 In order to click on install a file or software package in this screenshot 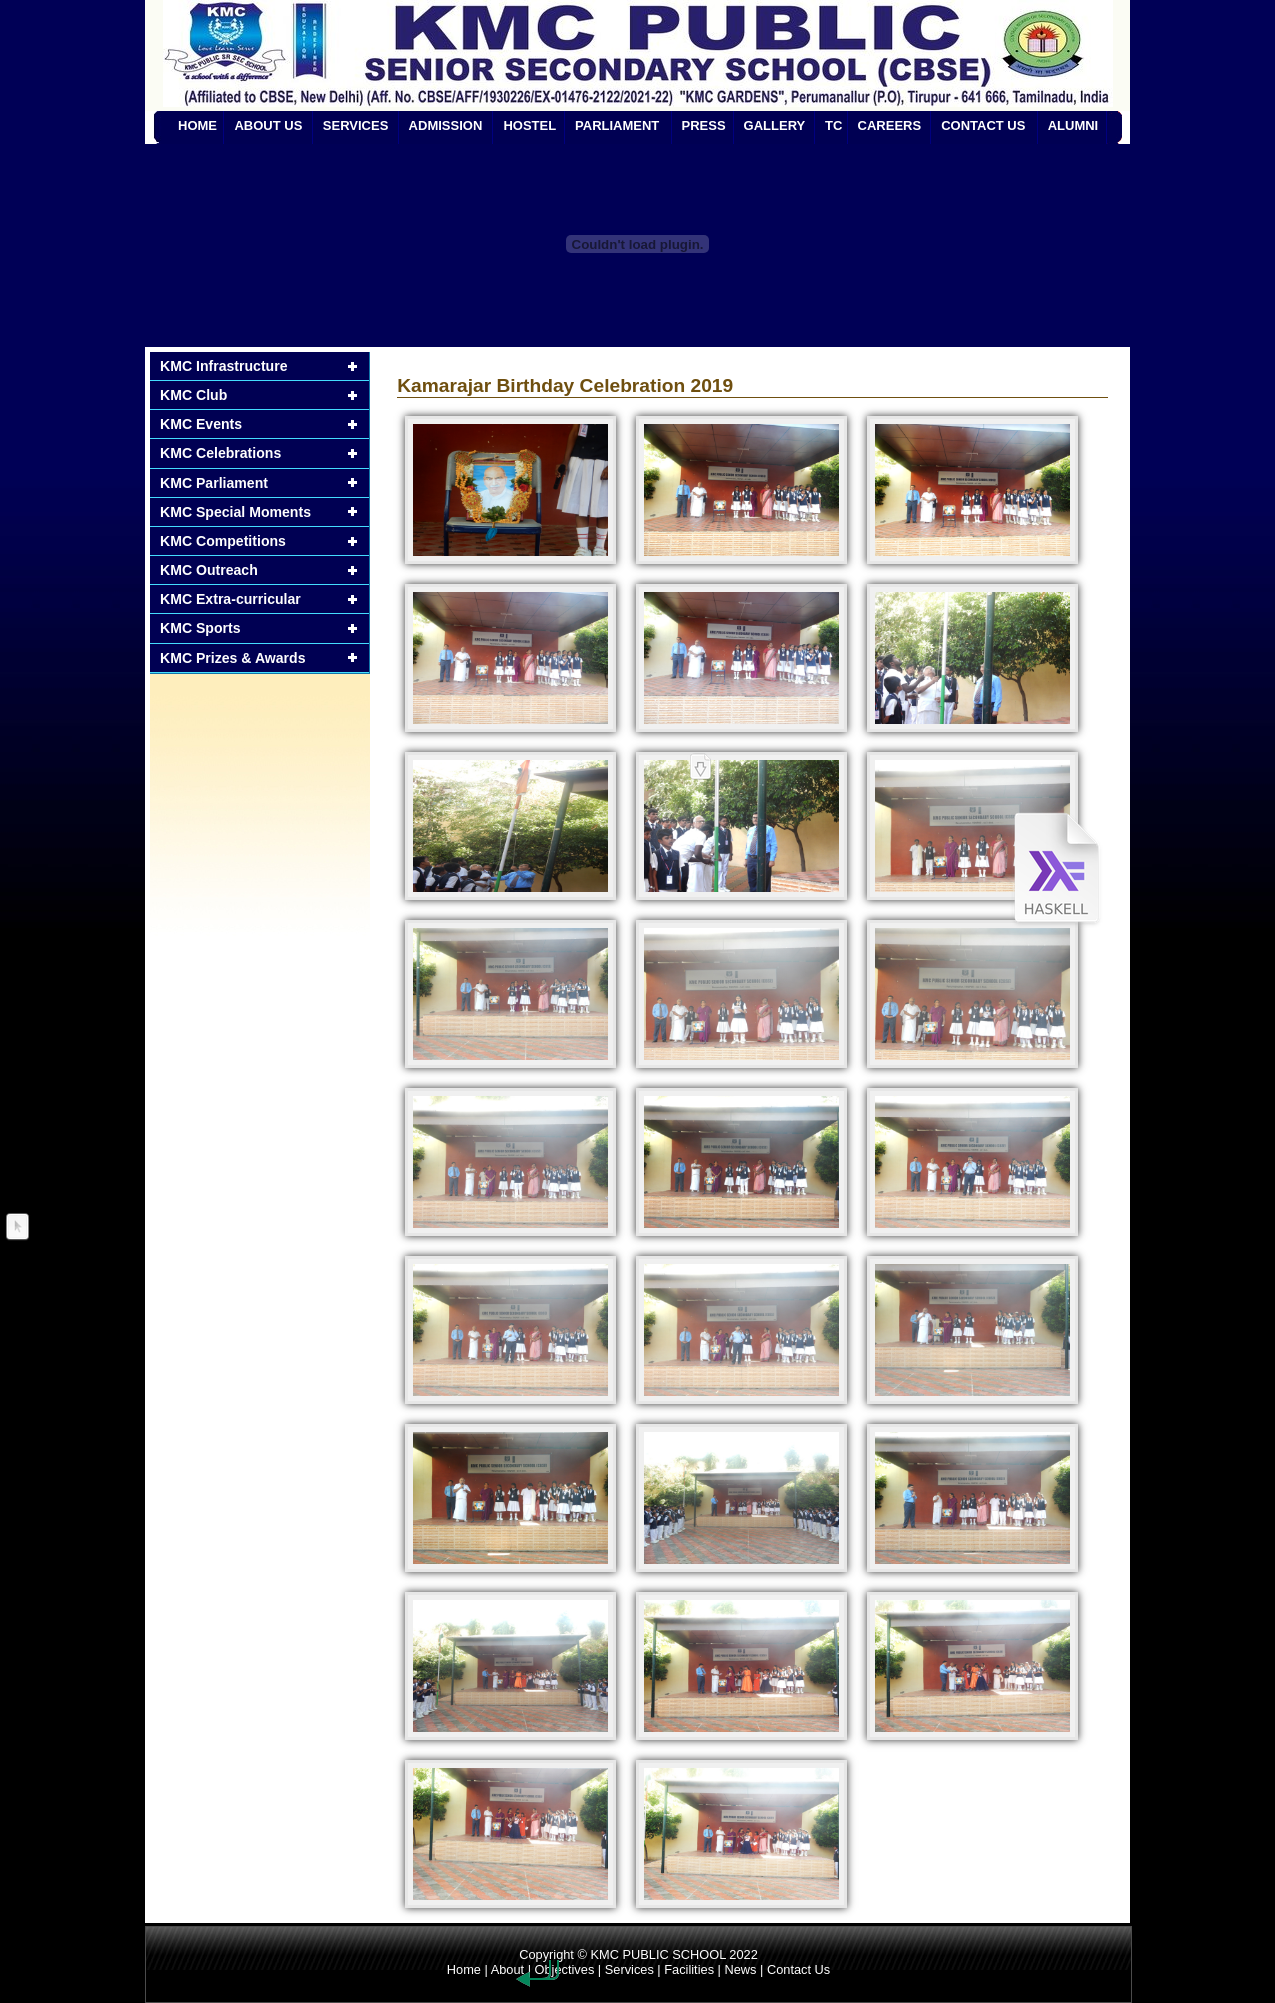, I will do `click(700, 766)`.